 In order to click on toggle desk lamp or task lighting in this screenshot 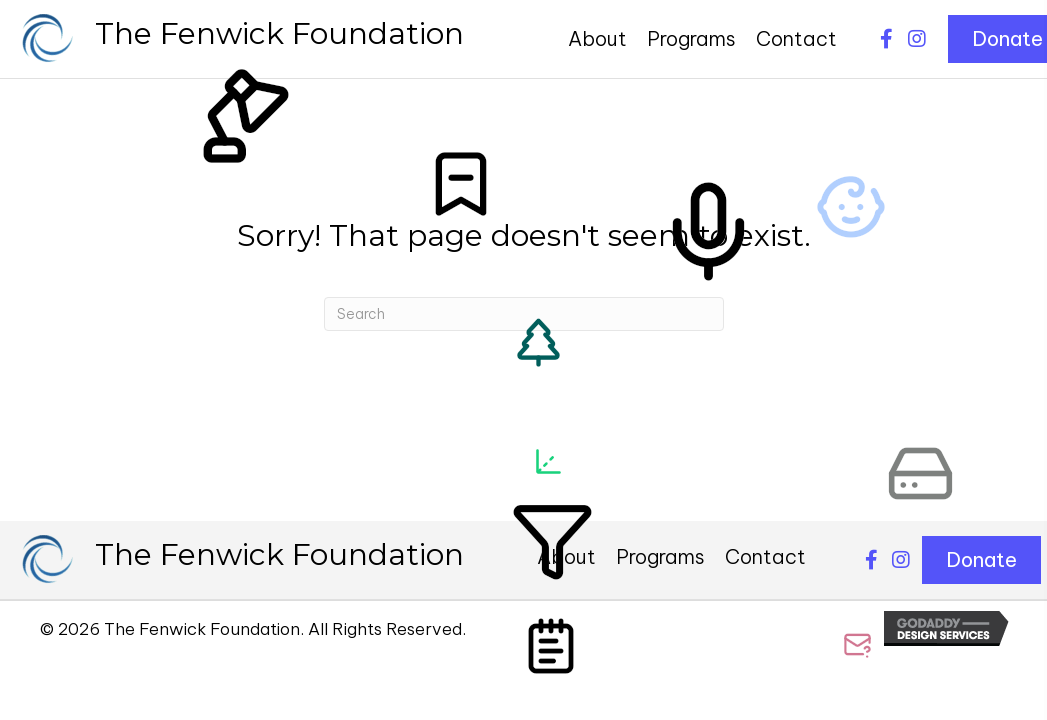, I will do `click(246, 116)`.